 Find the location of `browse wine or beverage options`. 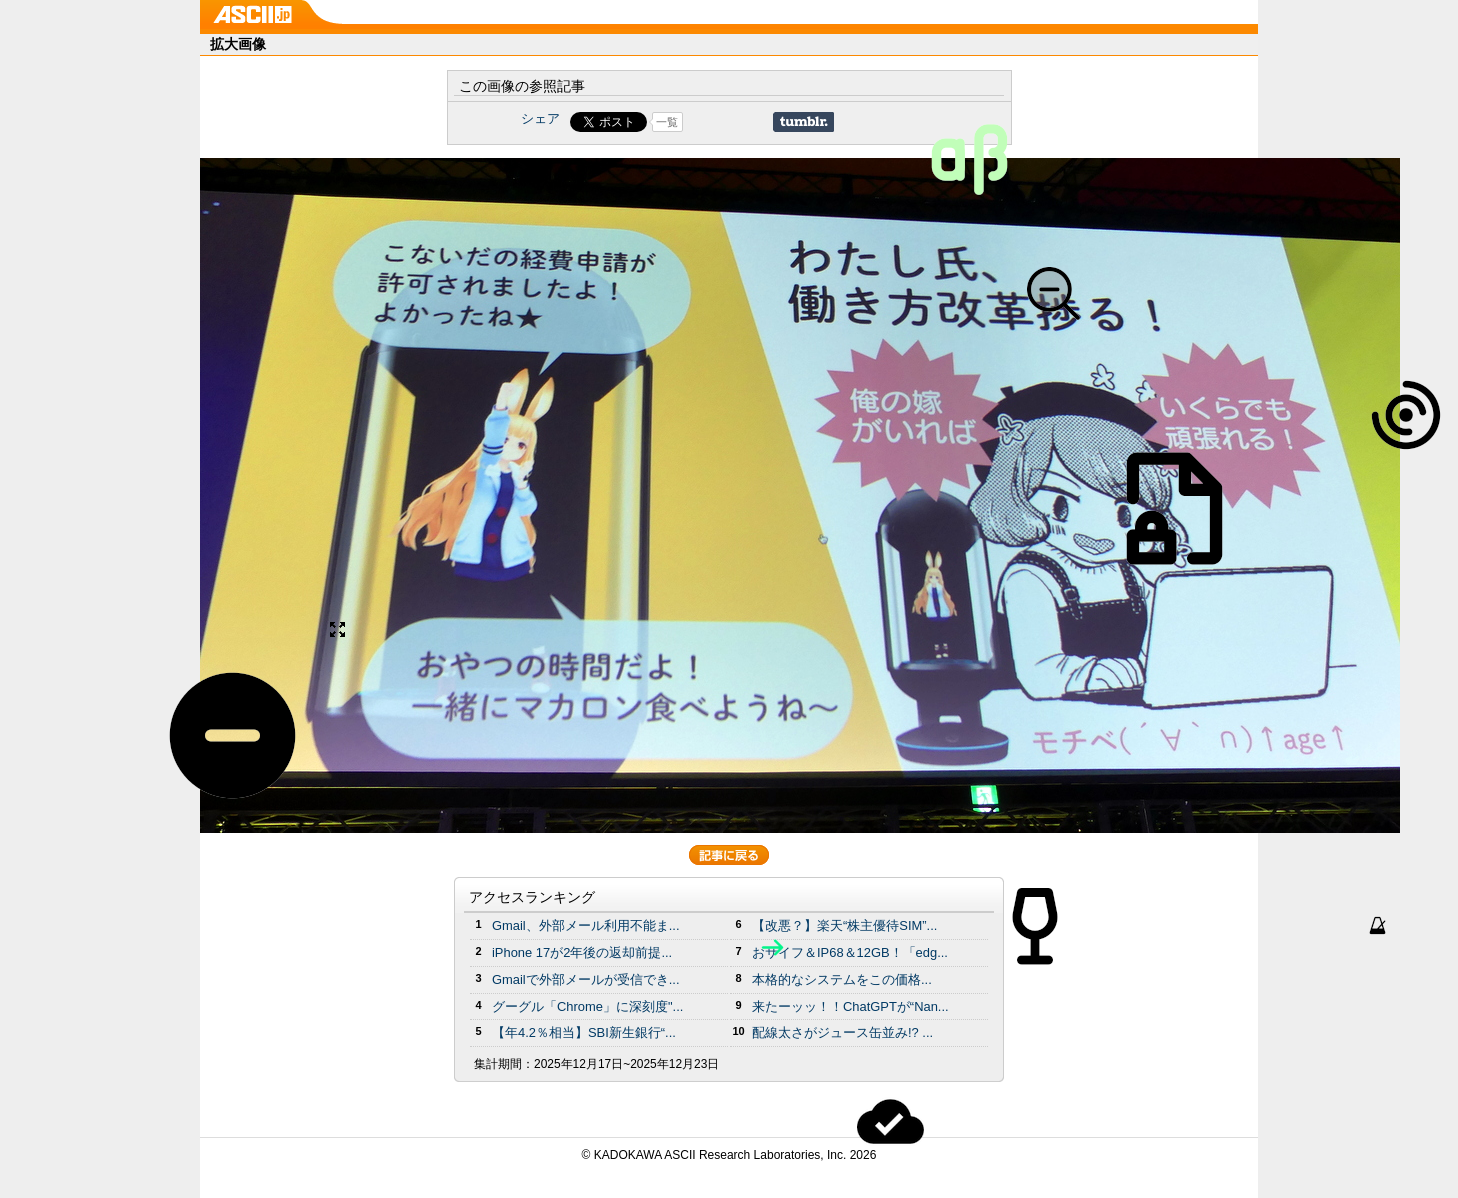

browse wine or beverage options is located at coordinates (1035, 924).